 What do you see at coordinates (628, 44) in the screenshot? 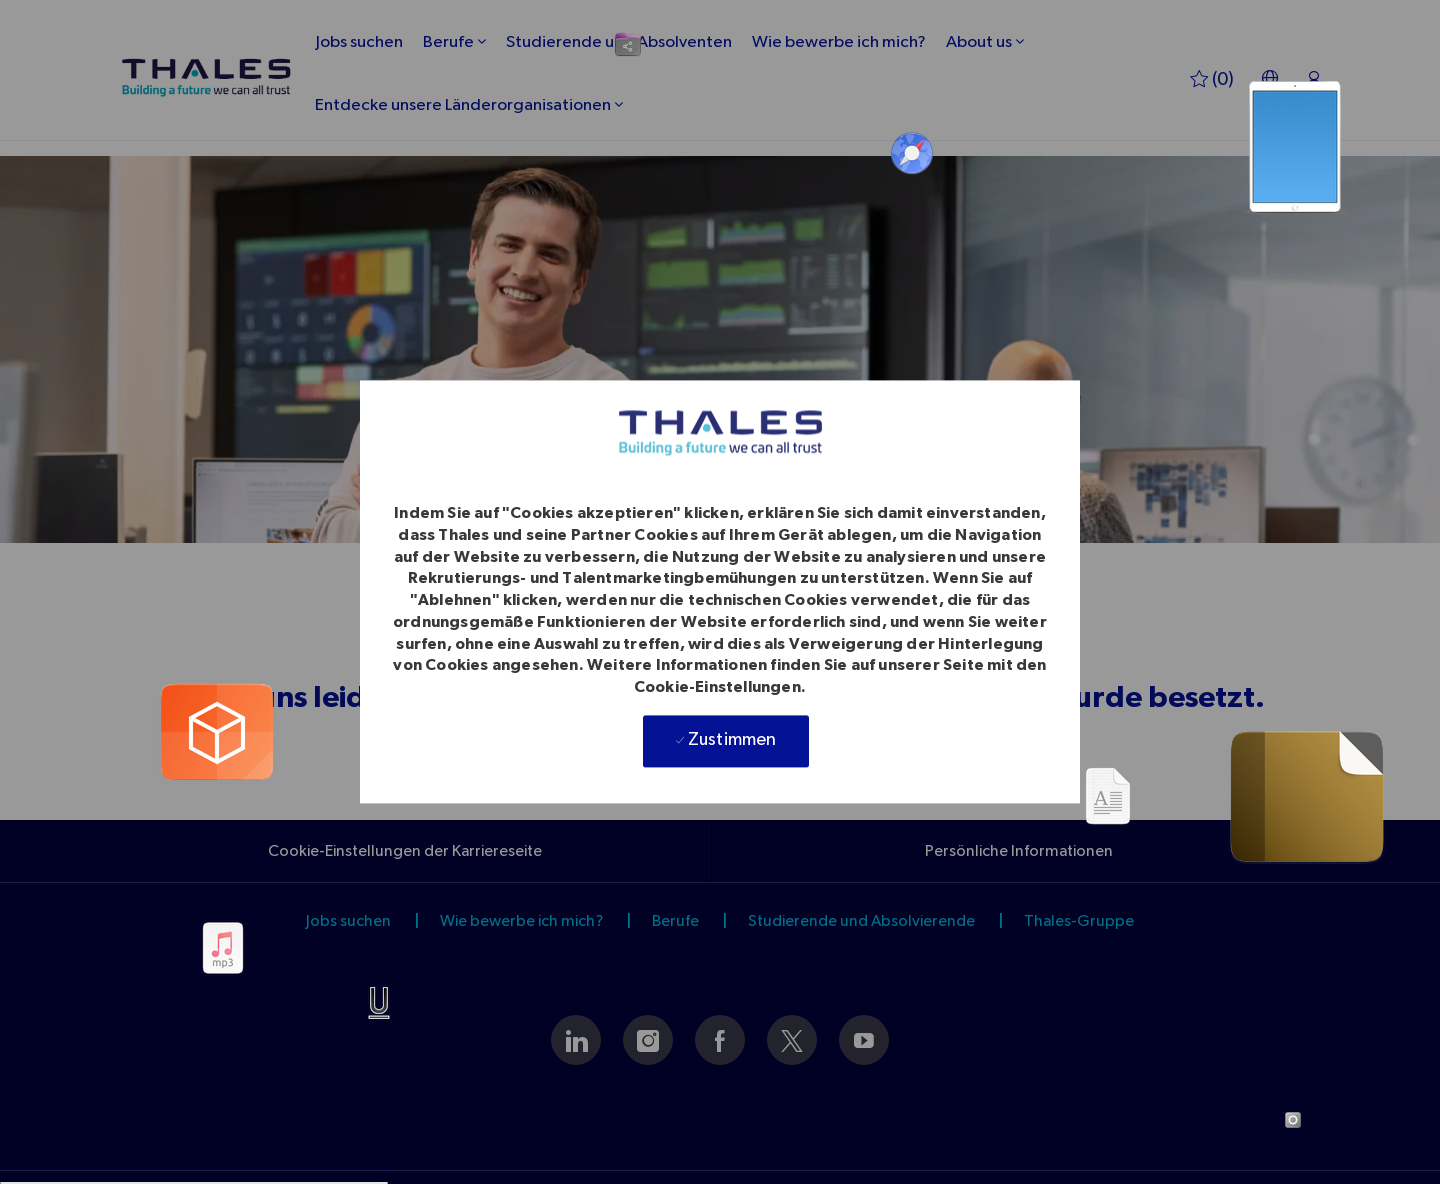
I see `open your public shared folder` at bounding box center [628, 44].